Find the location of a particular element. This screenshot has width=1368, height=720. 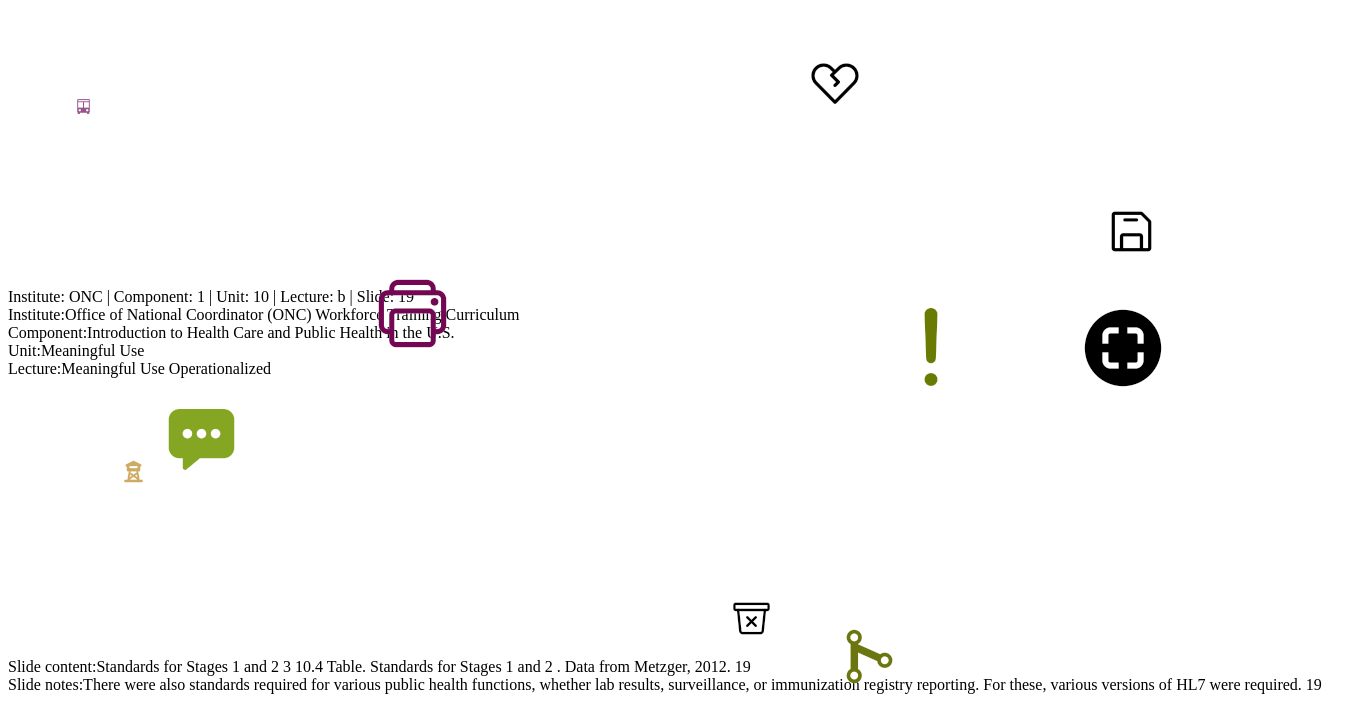

view public transit options is located at coordinates (83, 106).